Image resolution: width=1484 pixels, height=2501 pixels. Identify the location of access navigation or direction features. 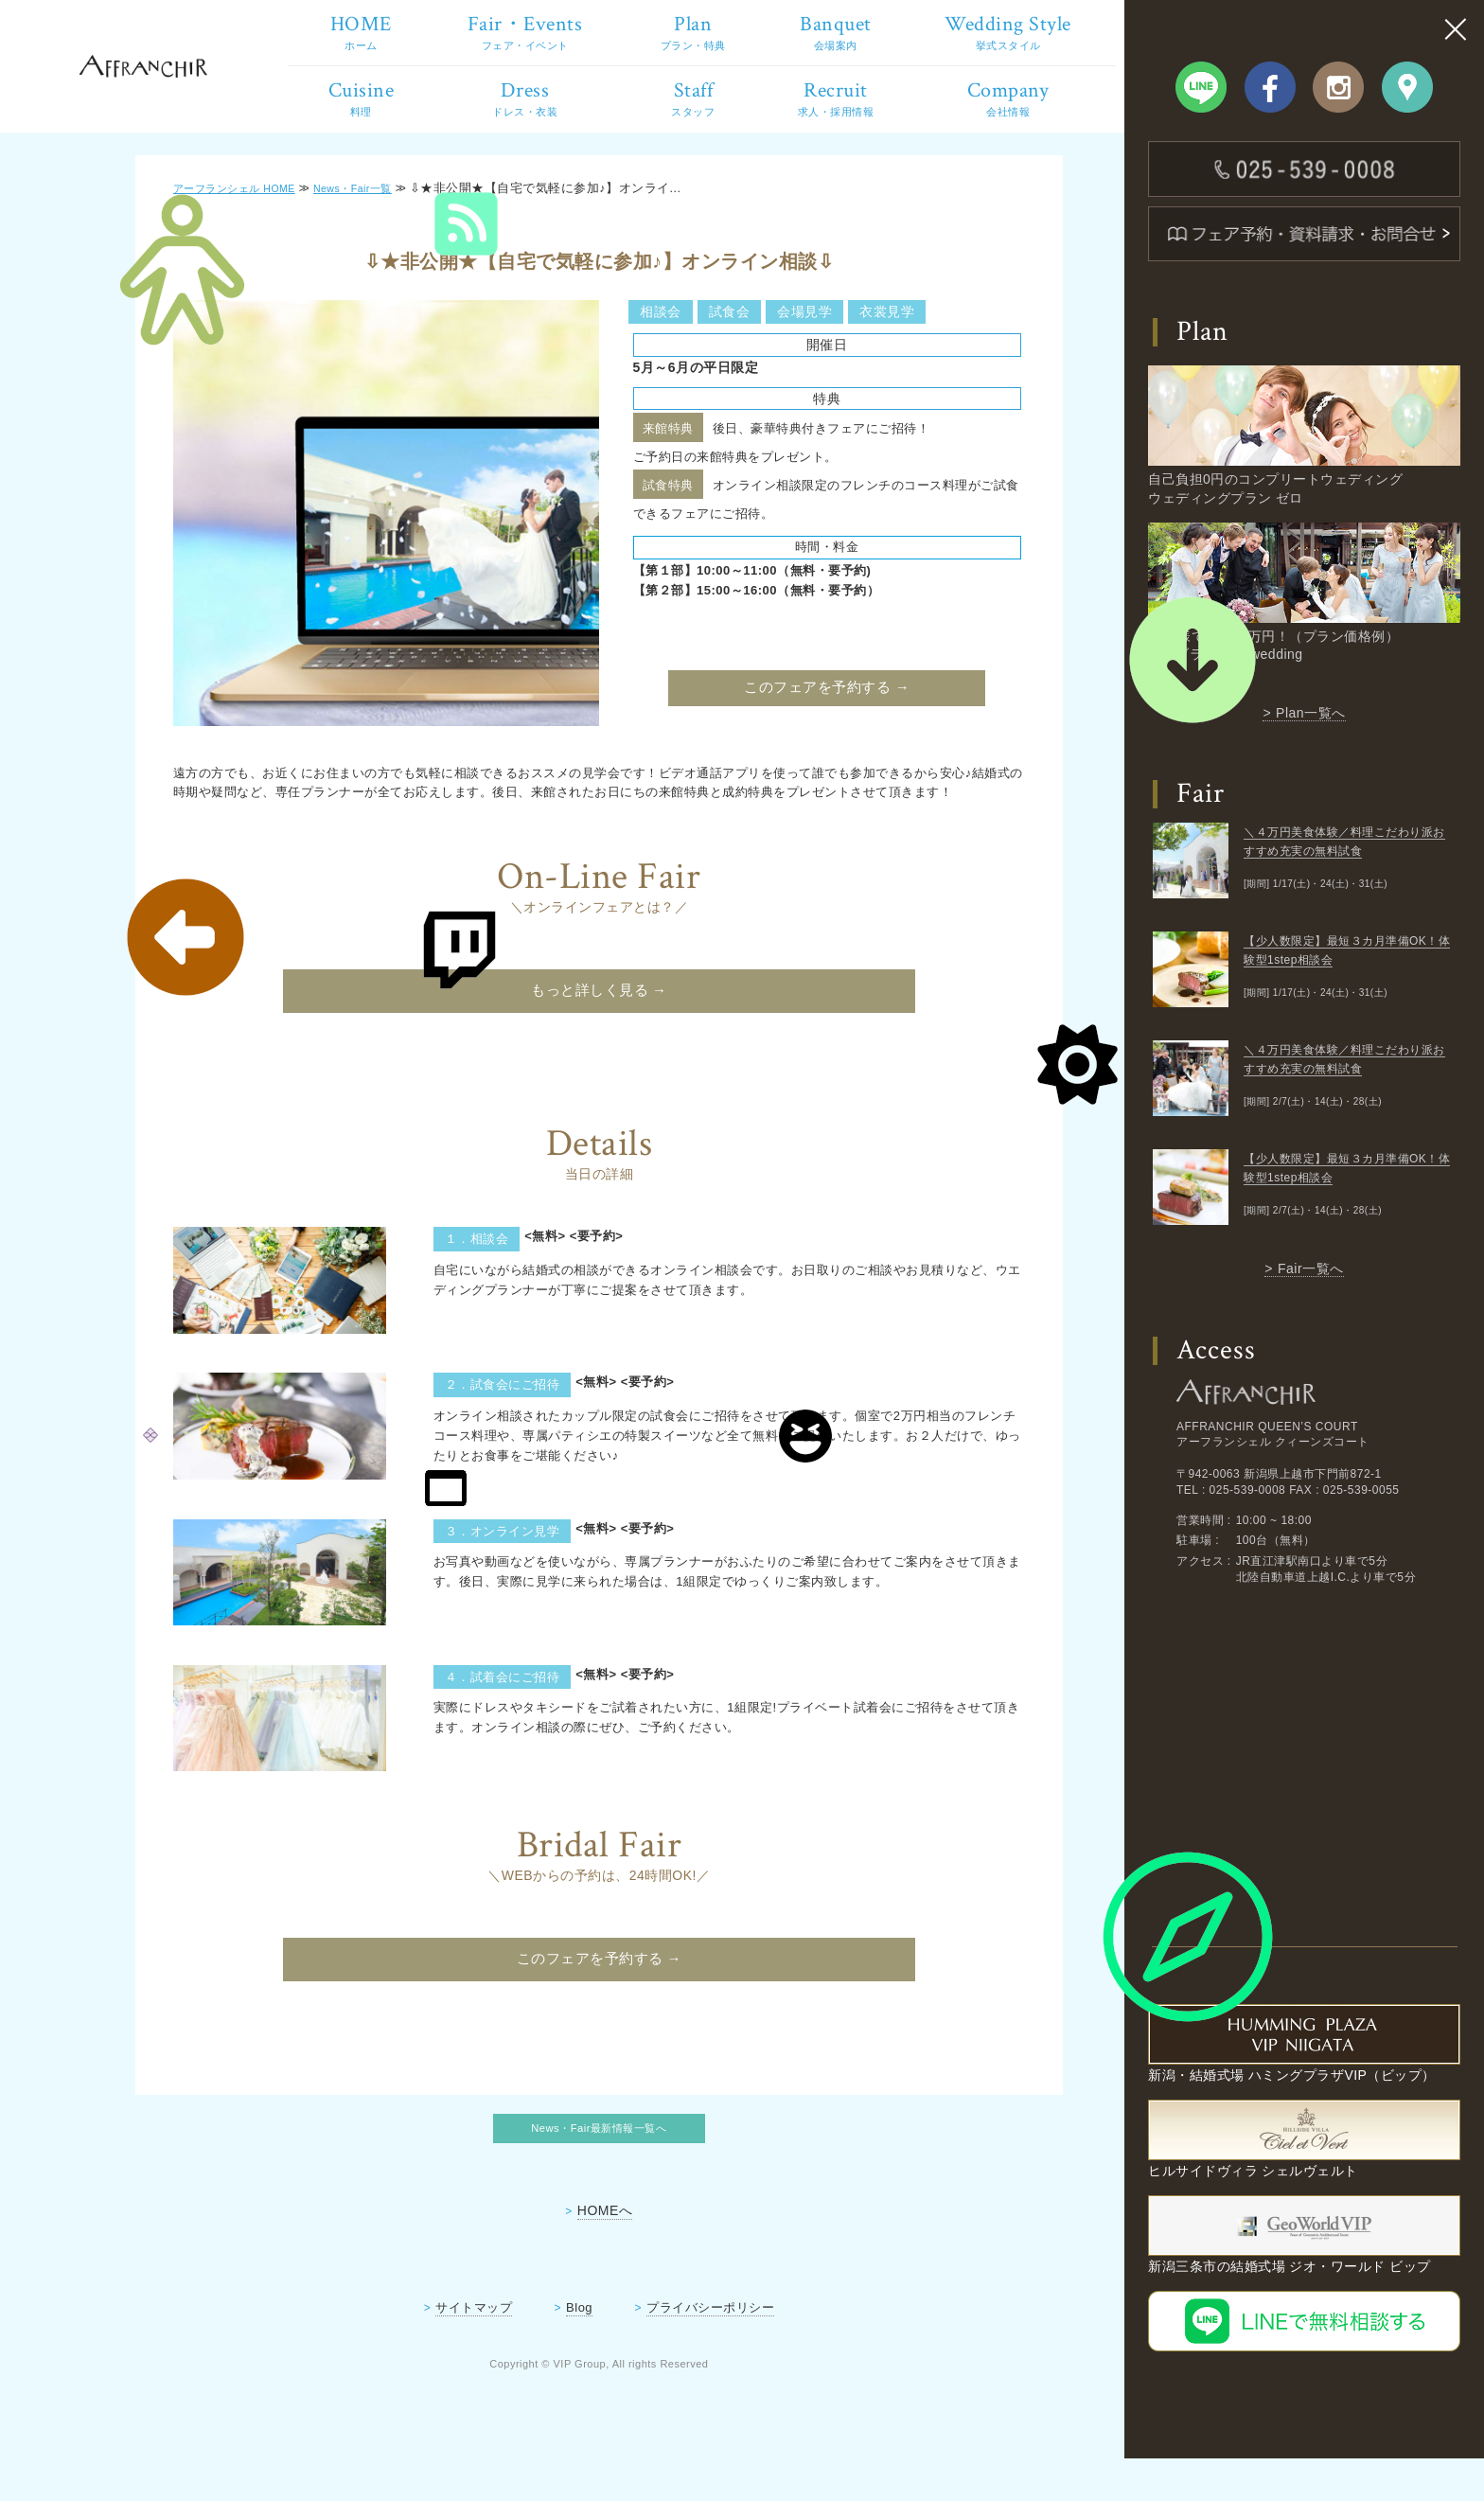
(1188, 1937).